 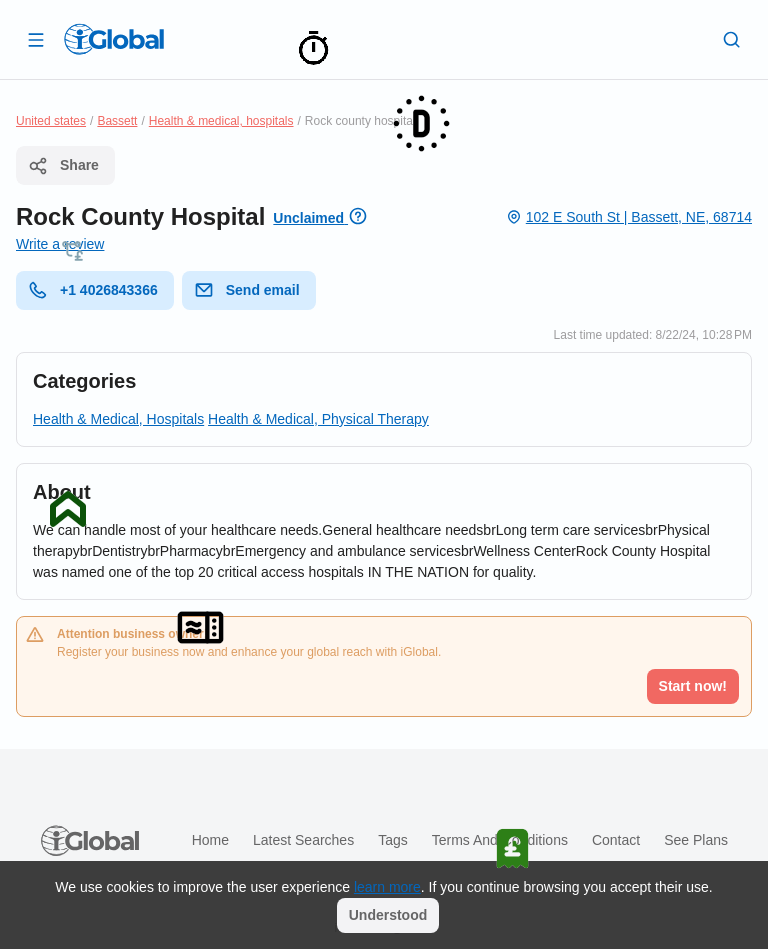 What do you see at coordinates (313, 48) in the screenshot?
I see `set a countdown timer` at bounding box center [313, 48].